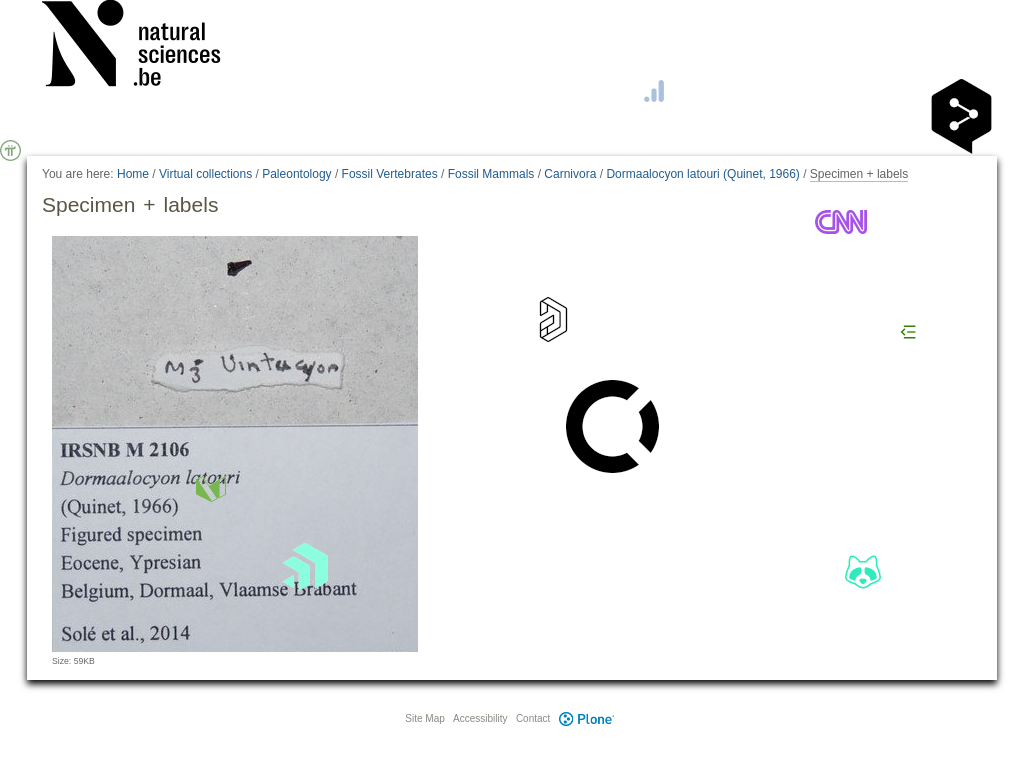  Describe the element at coordinates (553, 319) in the screenshot. I see `open Altium Designer application` at that location.